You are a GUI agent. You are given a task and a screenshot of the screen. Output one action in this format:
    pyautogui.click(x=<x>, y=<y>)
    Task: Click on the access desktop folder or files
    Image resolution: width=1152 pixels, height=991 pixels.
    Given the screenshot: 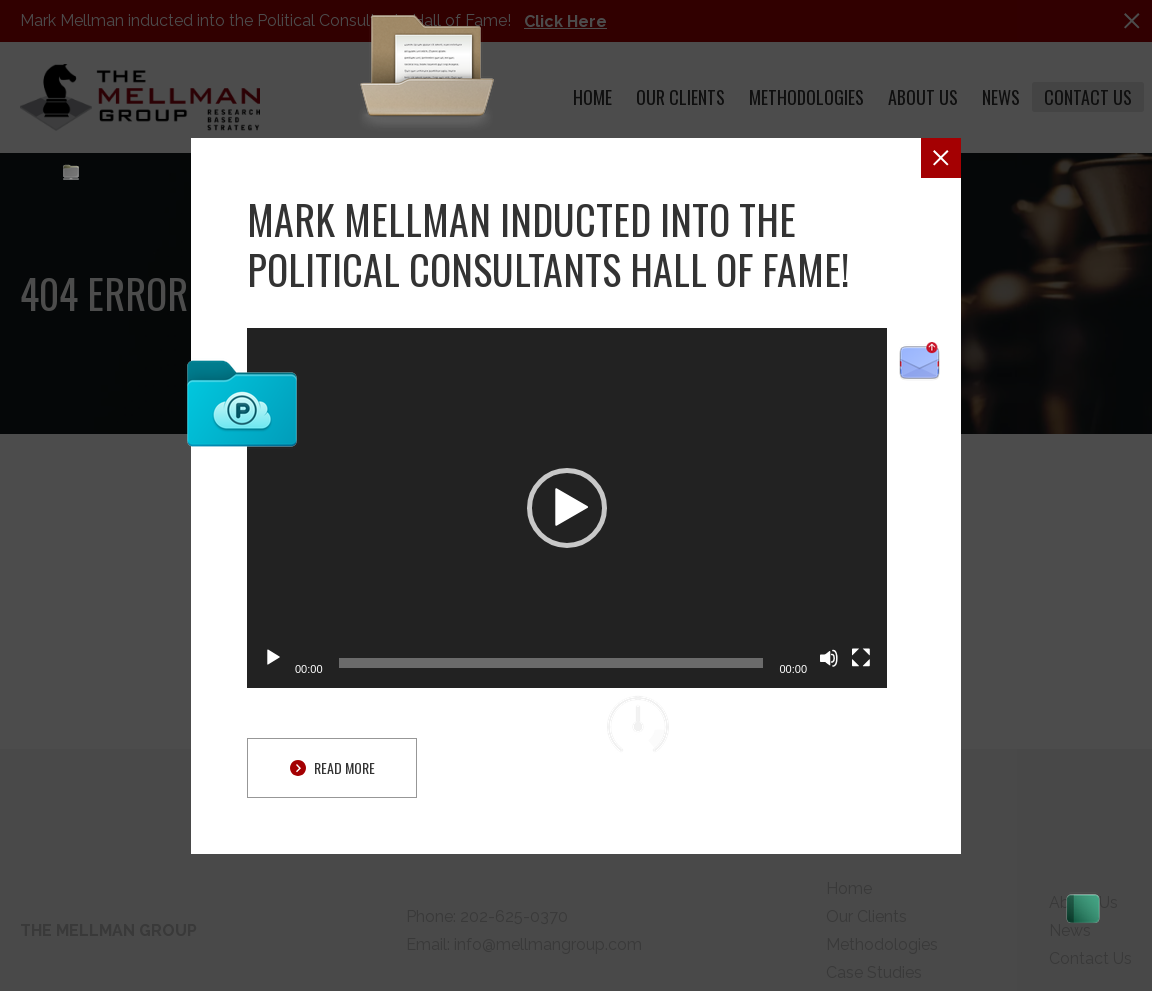 What is the action you would take?
    pyautogui.click(x=1083, y=908)
    